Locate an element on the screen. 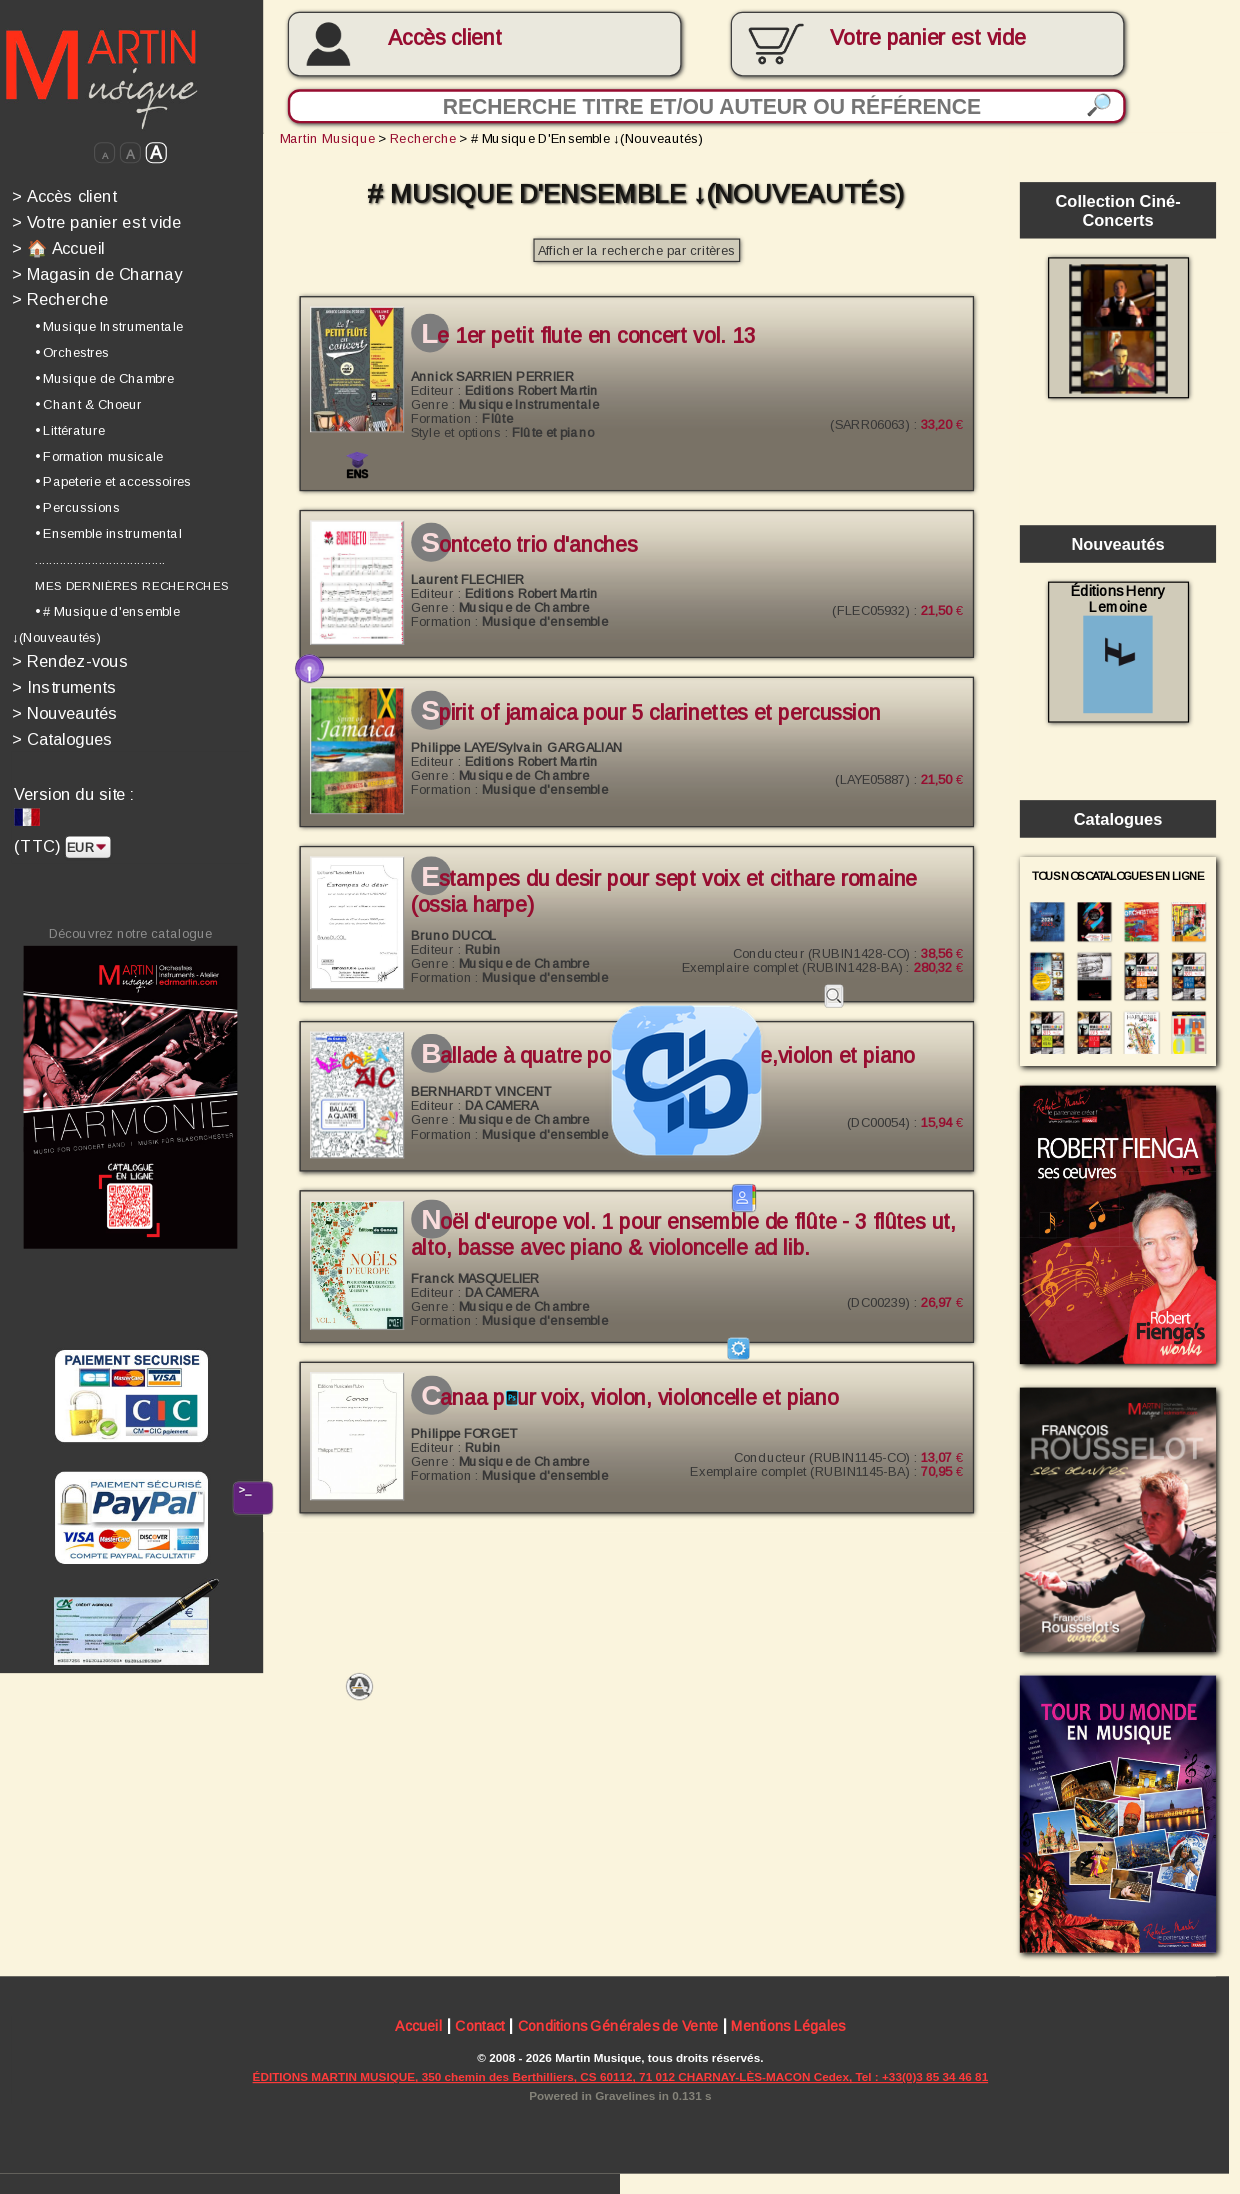  adobe photoshop file type indicator is located at coordinates (512, 1398).